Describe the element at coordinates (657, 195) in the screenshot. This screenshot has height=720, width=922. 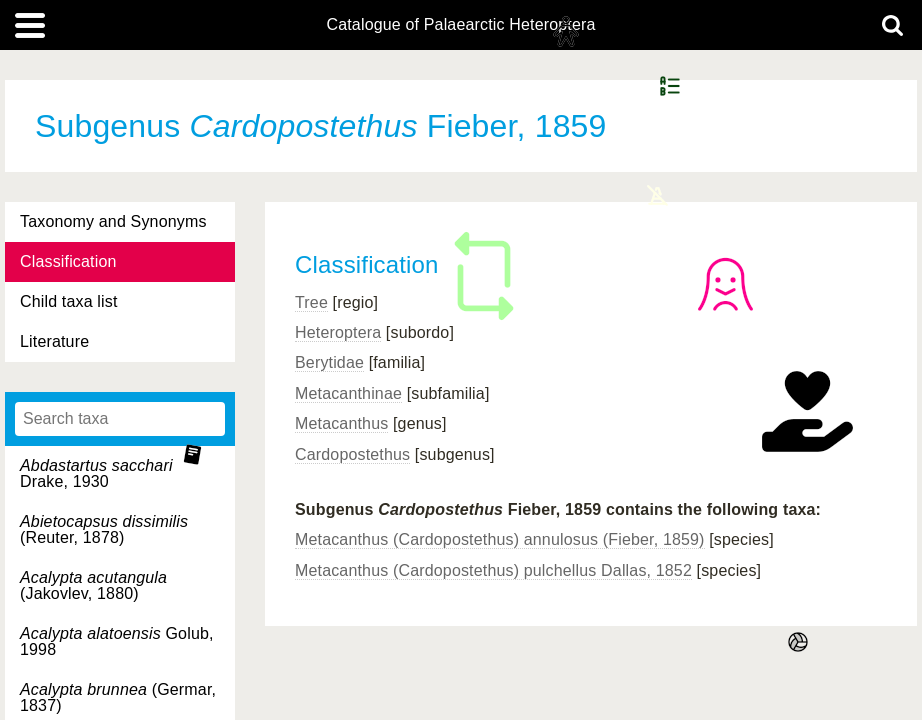
I see `disable construction or roadwork warnings` at that location.